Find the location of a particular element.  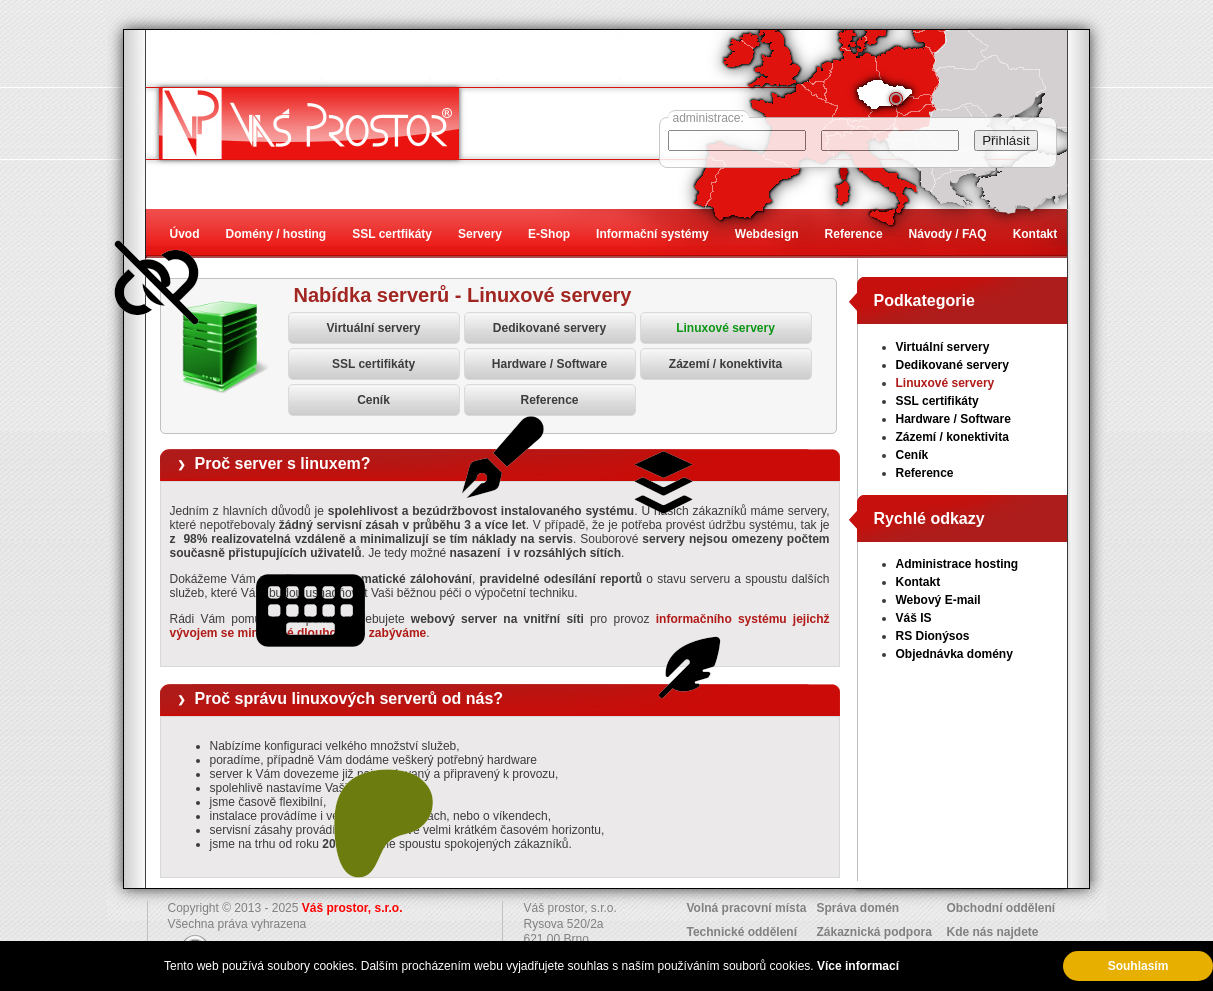

indicates a broken or invalid link is located at coordinates (156, 282).